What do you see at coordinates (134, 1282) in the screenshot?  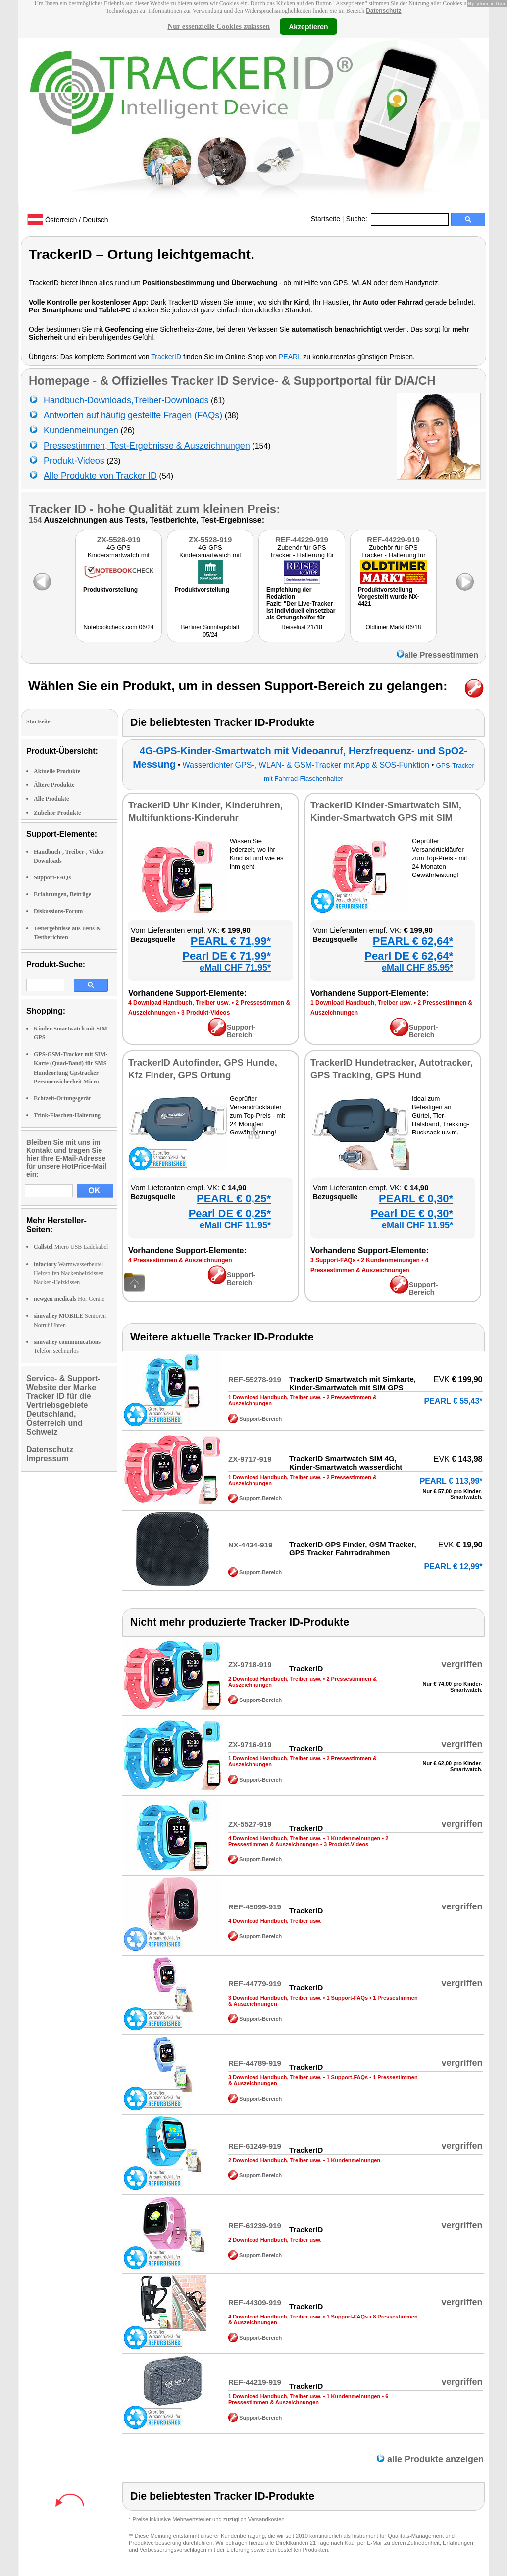 I see `access your home folder` at bounding box center [134, 1282].